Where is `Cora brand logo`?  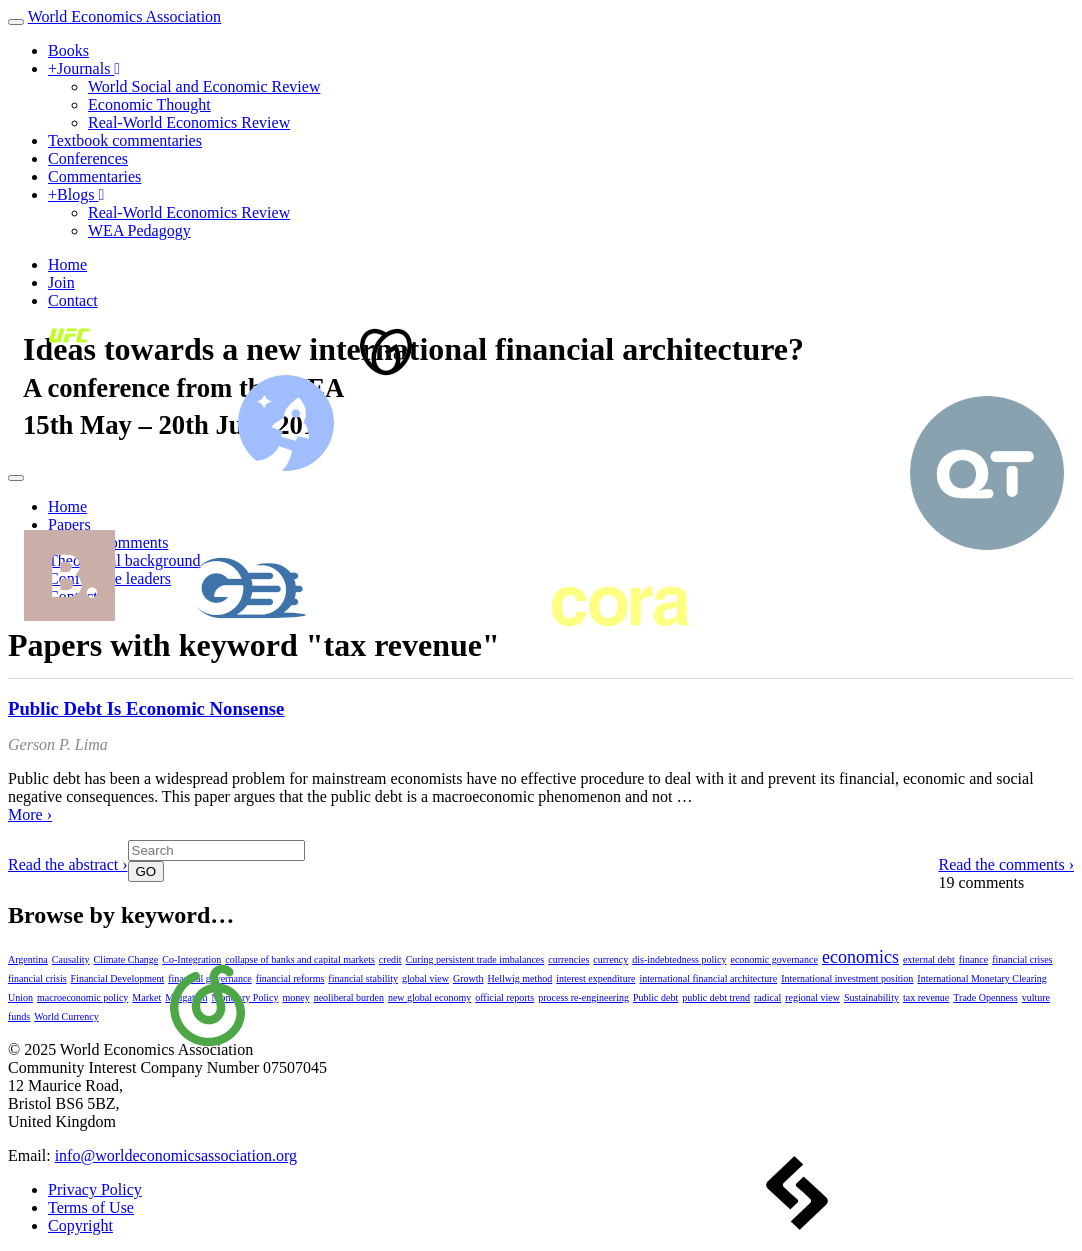
Cora brand logo is located at coordinates (620, 606).